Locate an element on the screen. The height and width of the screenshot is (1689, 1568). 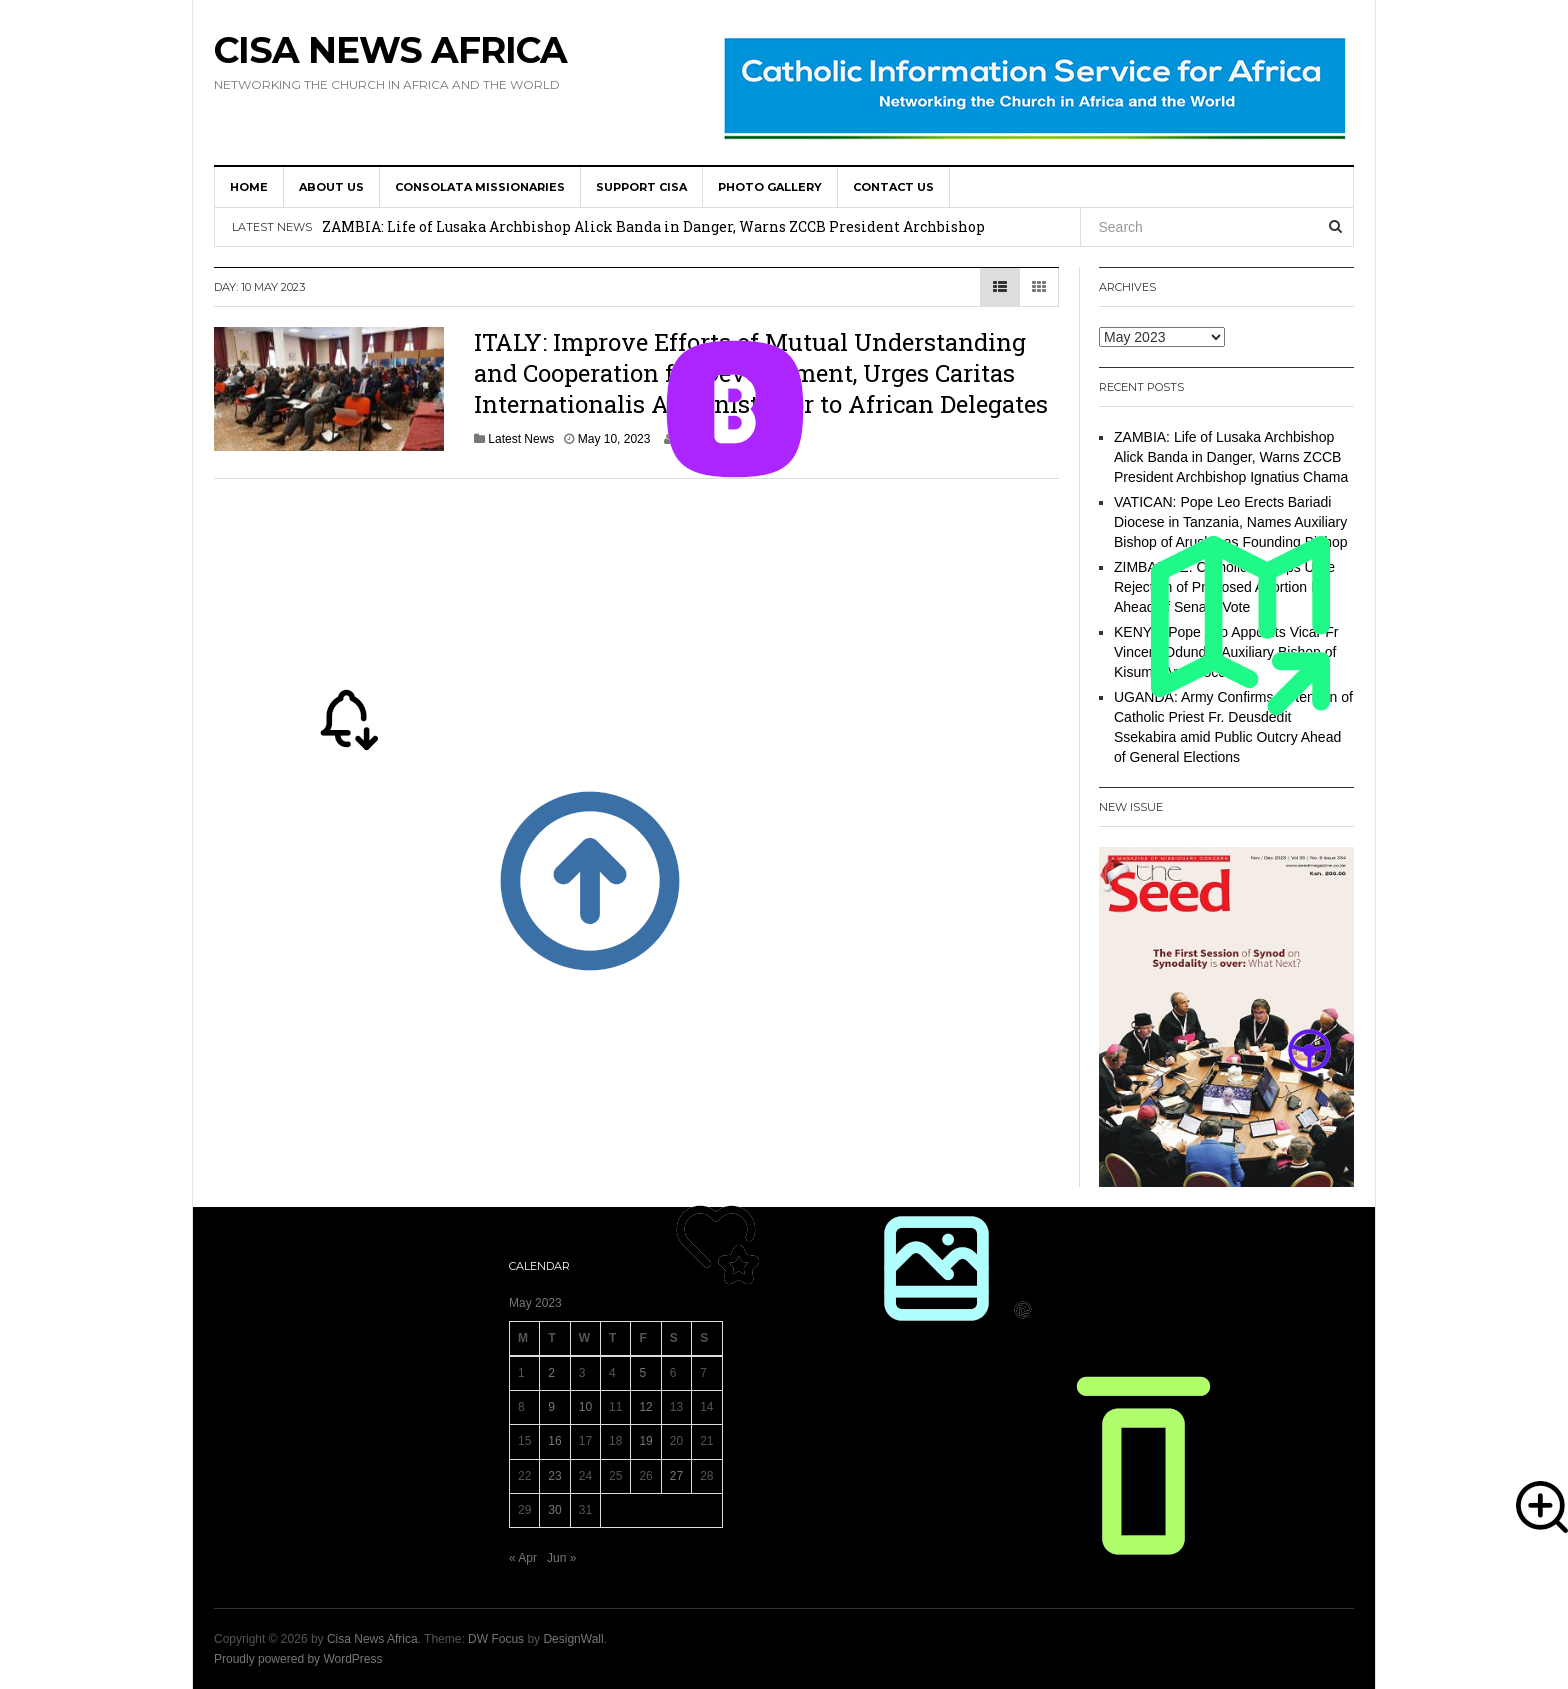
align selected element to the top is located at coordinates (1143, 1462).